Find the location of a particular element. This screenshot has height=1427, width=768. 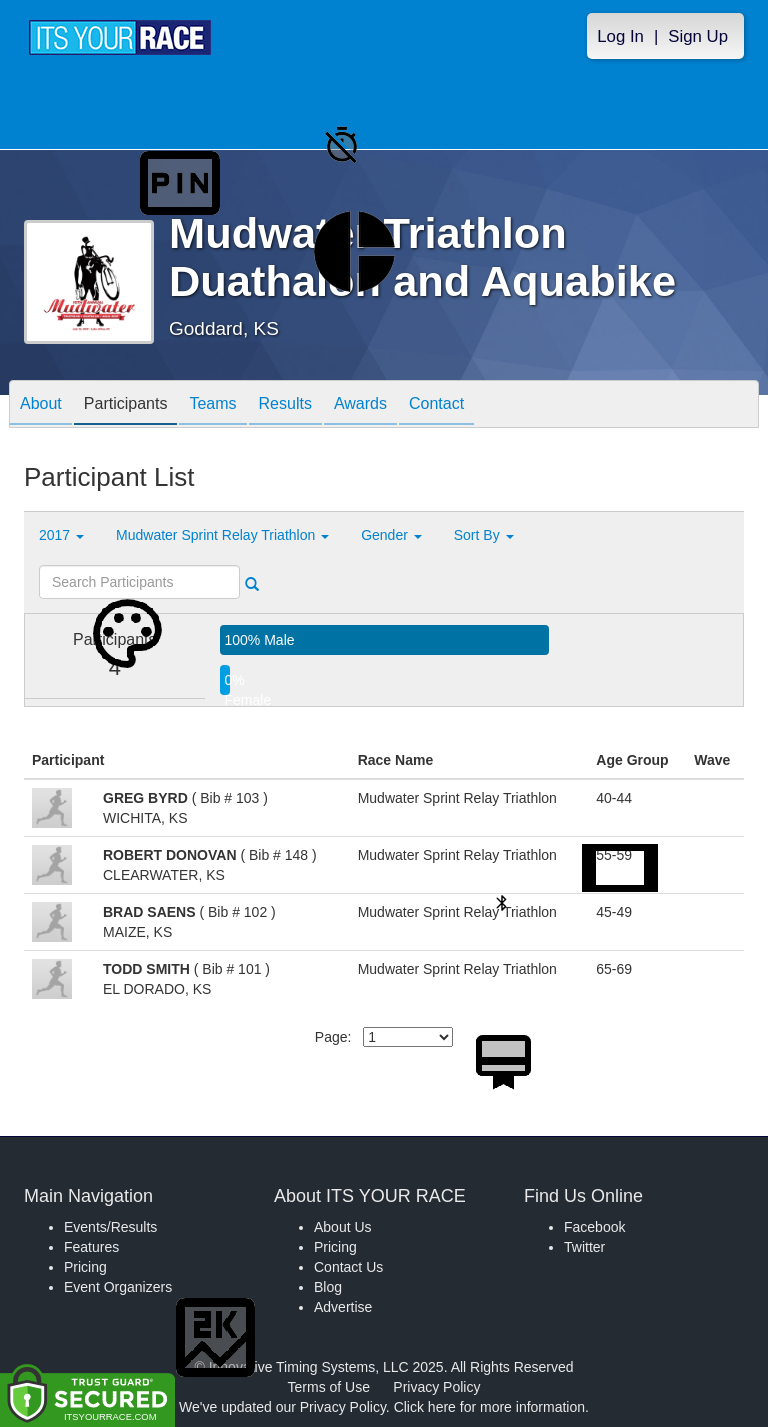

view membership card details is located at coordinates (503, 1062).